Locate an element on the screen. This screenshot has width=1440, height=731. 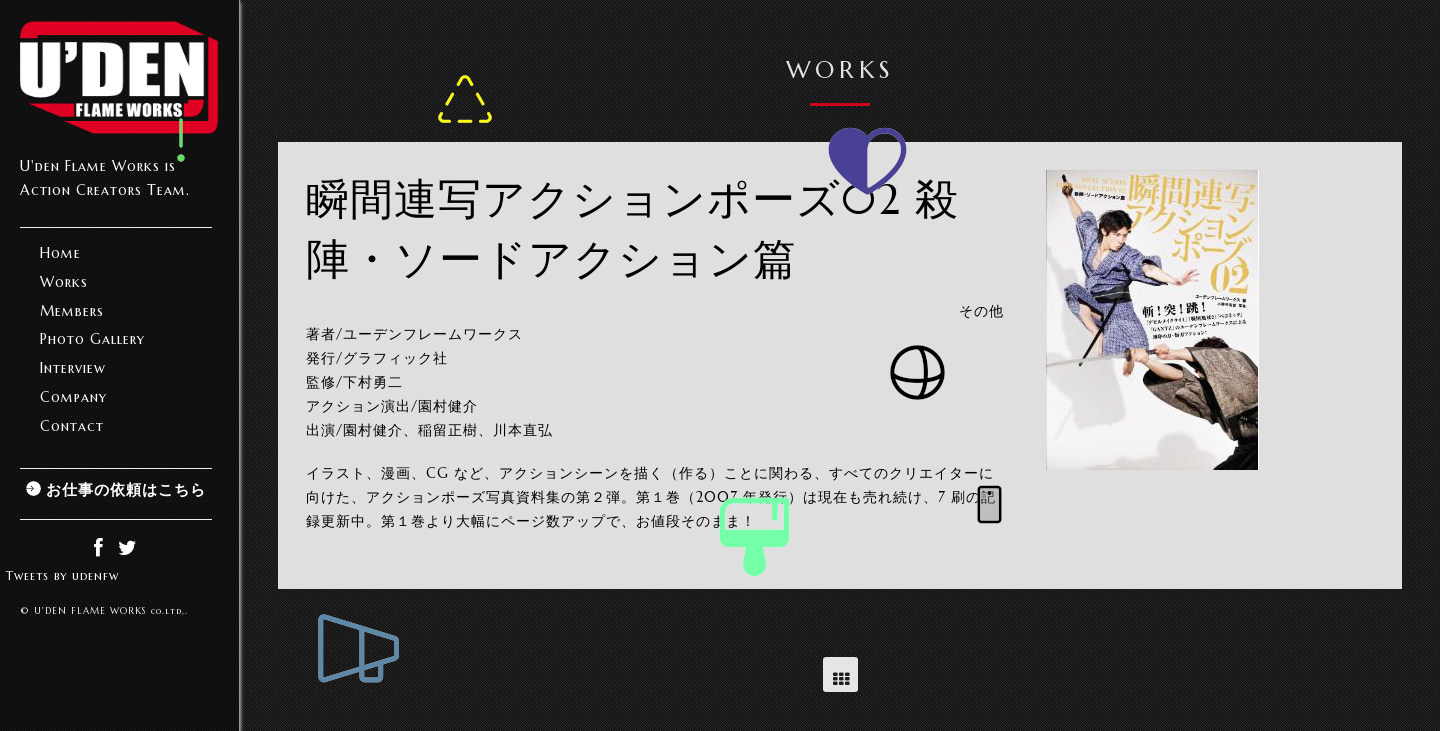
access painting or drawing tools is located at coordinates (754, 535).